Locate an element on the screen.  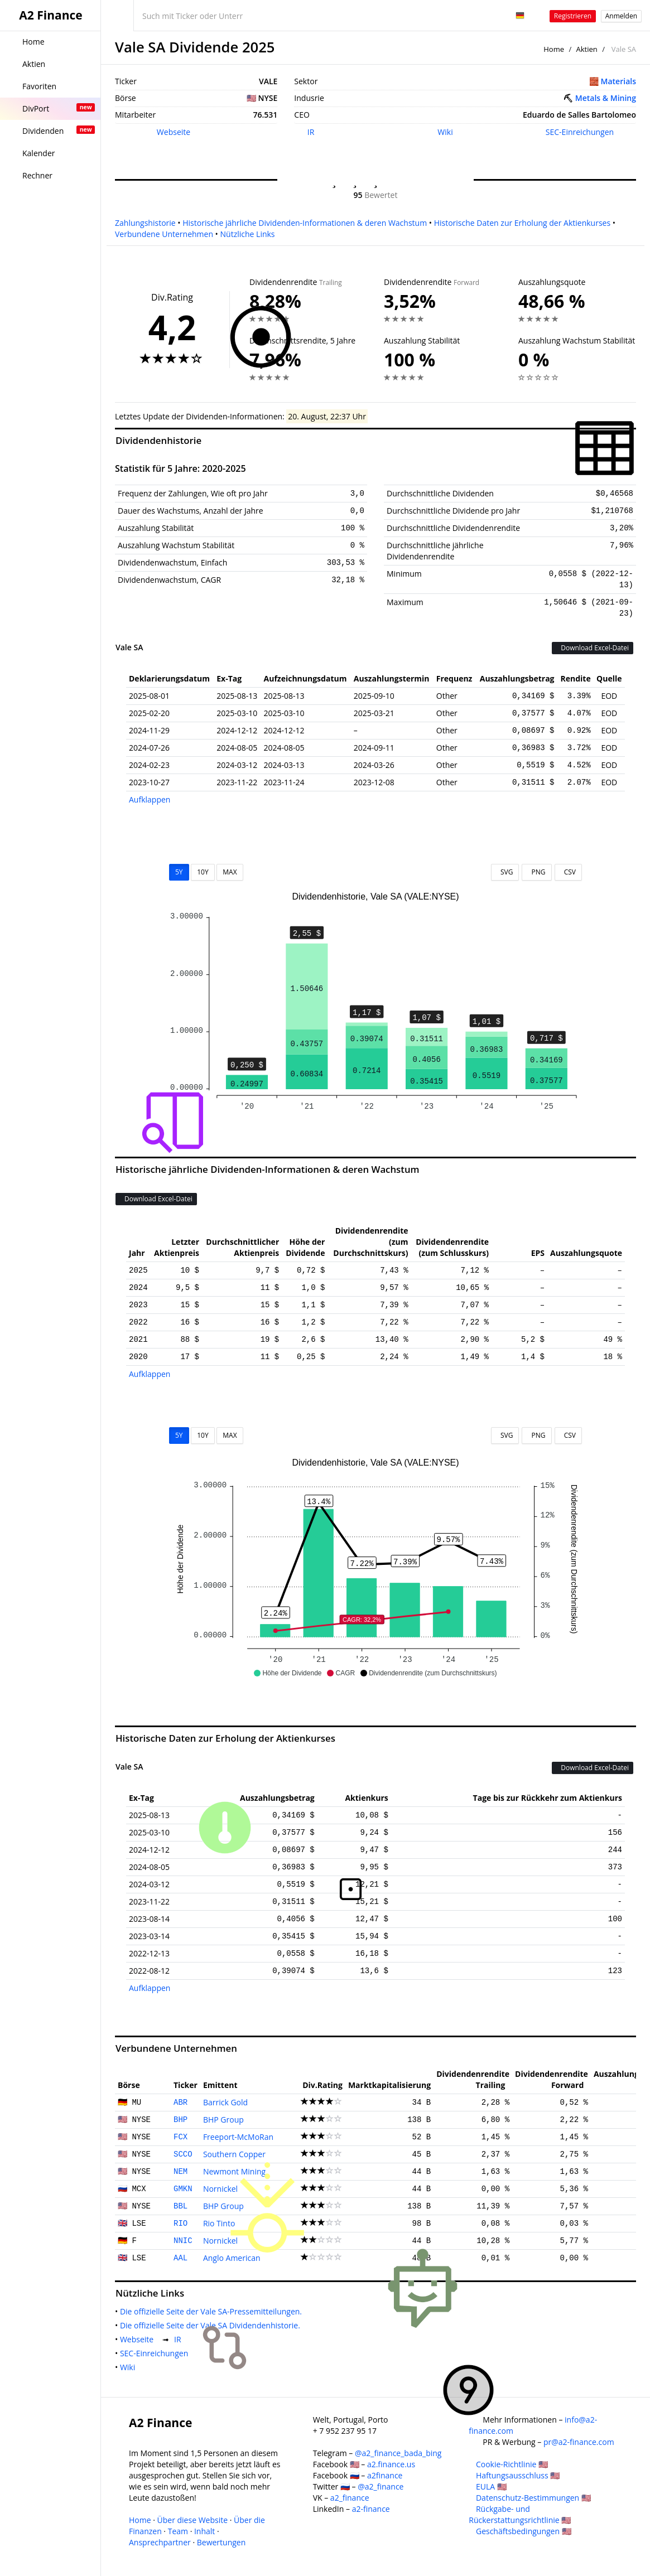
view performance or speed metrics is located at coordinates (225, 1828).